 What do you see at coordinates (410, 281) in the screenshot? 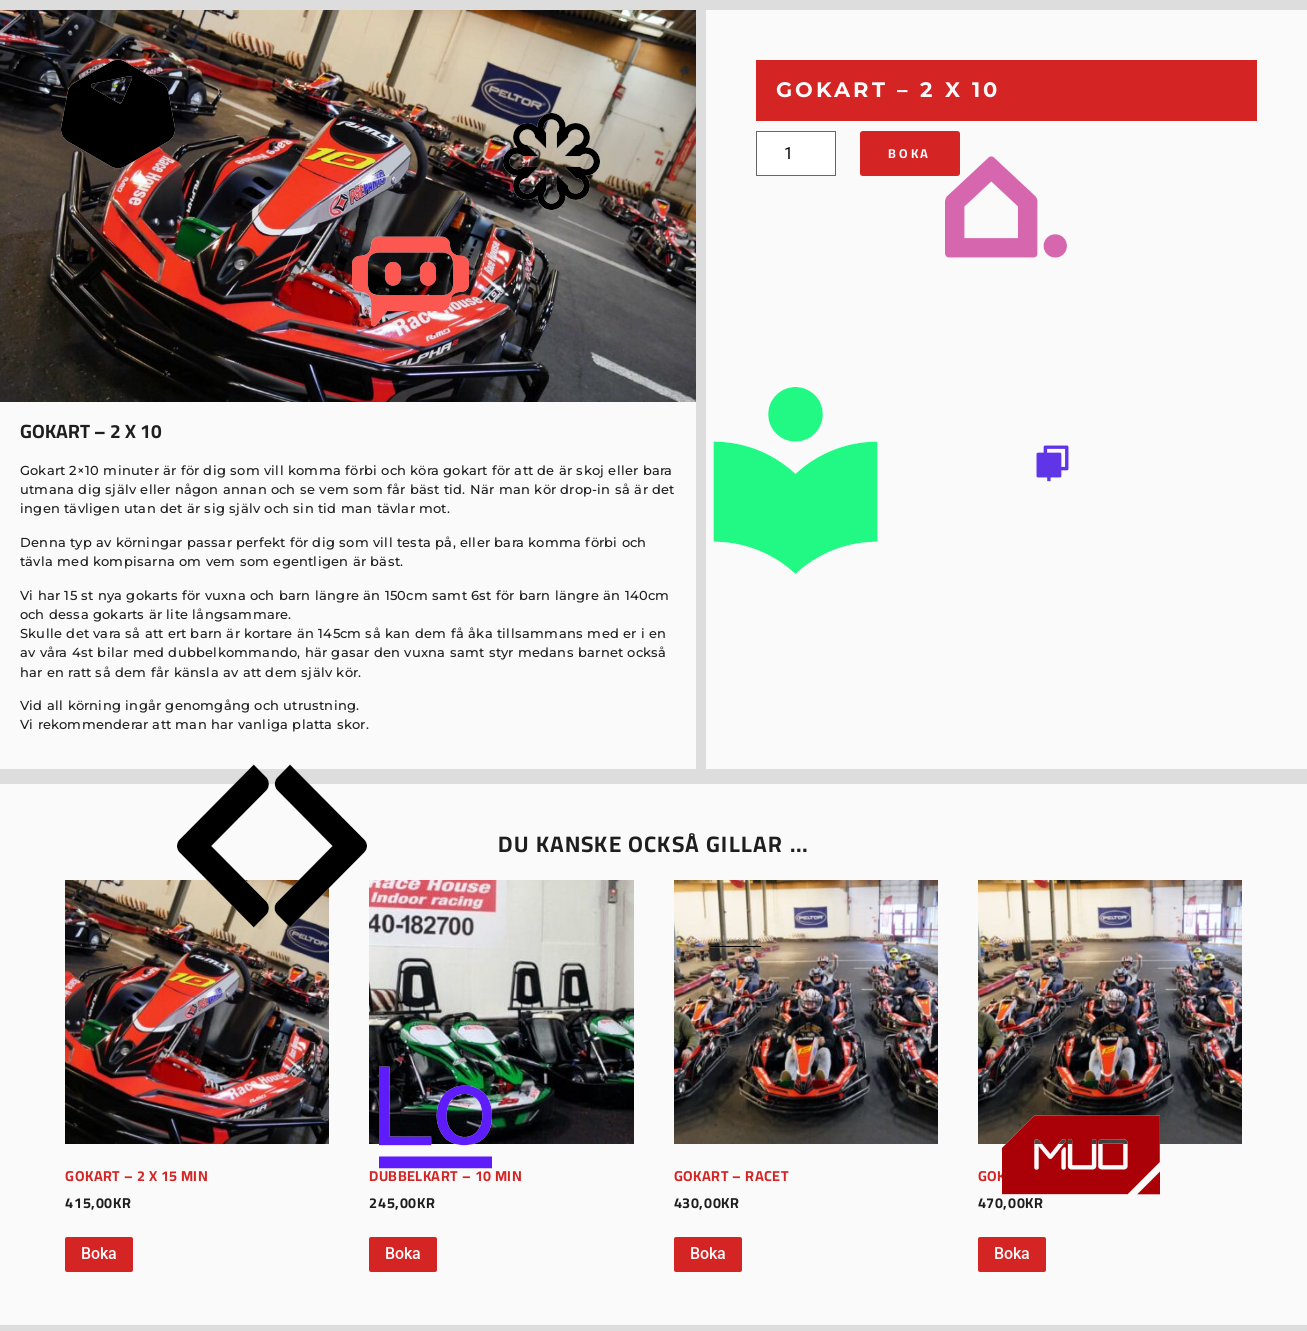
I see `open the Poe AI chat app` at bounding box center [410, 281].